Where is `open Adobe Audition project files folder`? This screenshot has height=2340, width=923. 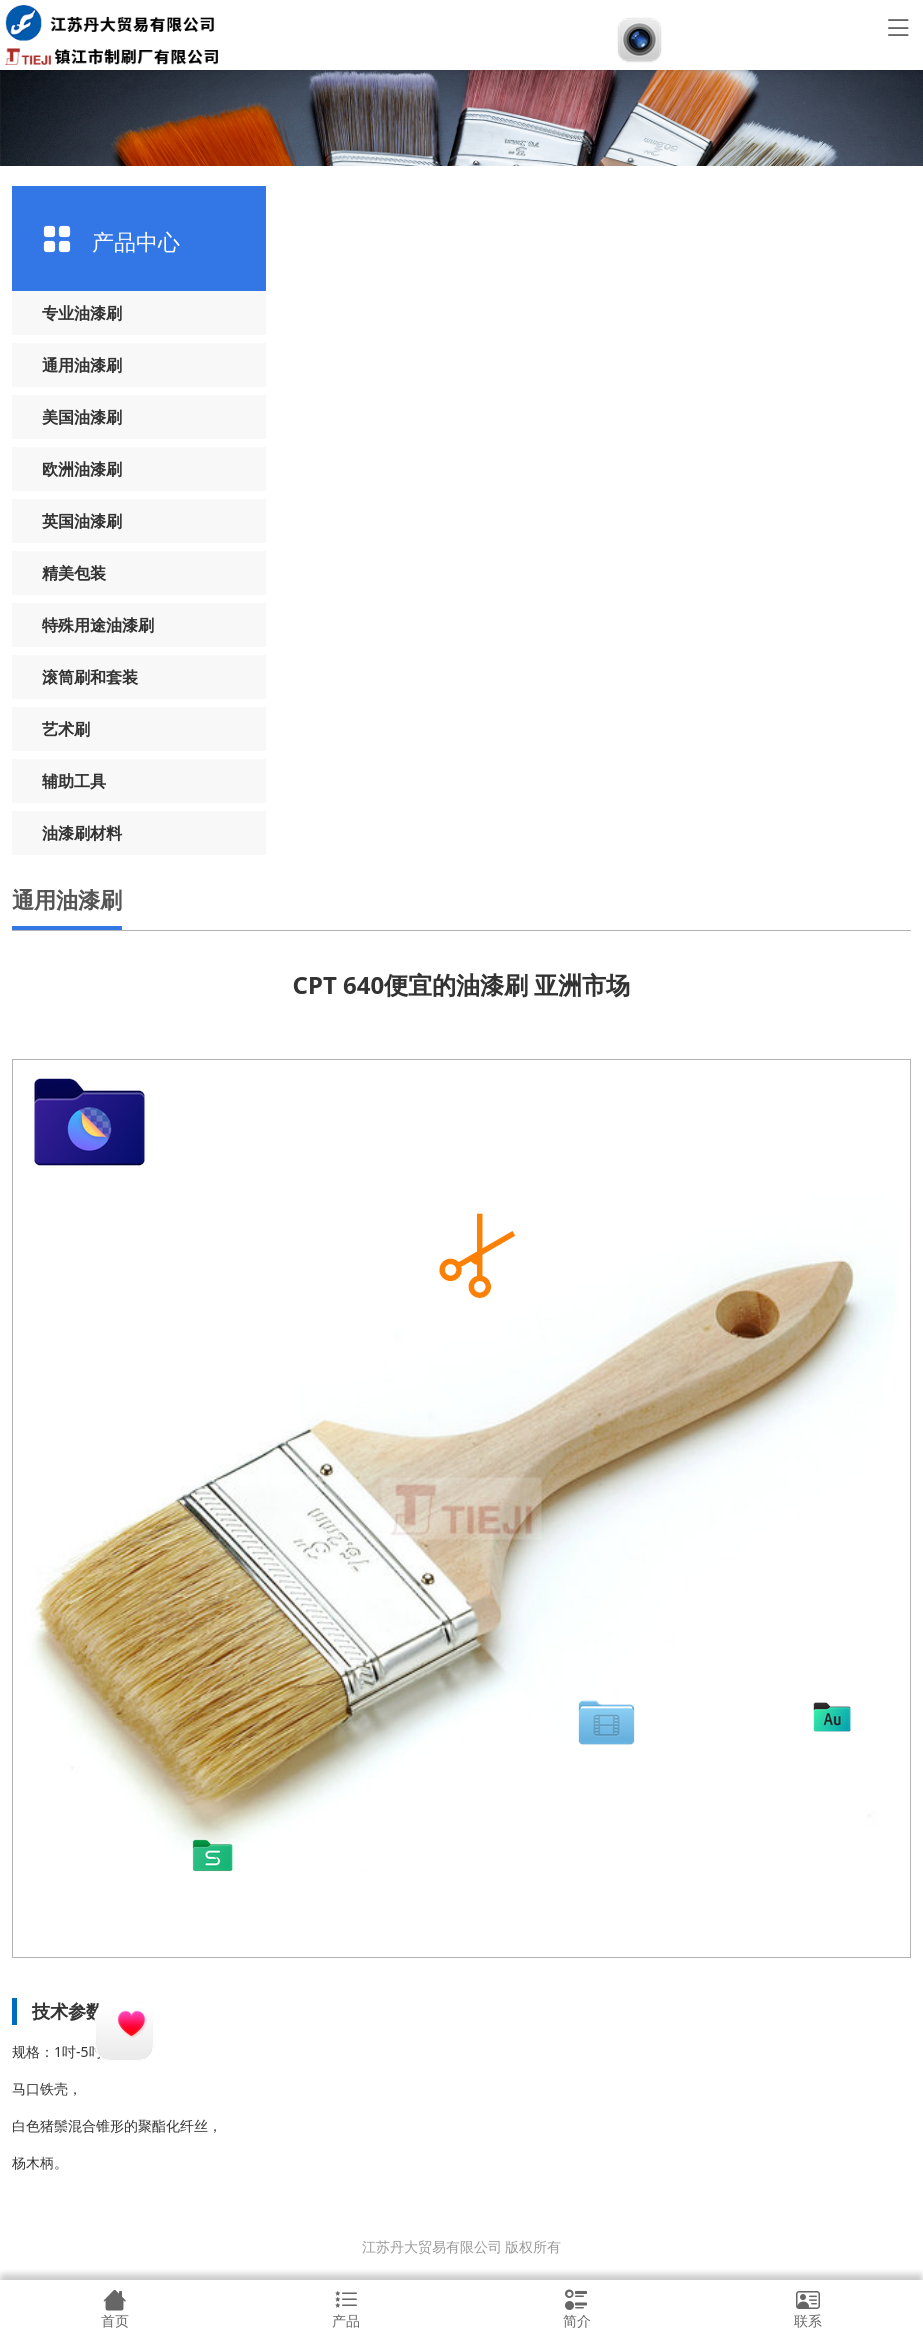
open Adobe Audition project files folder is located at coordinates (832, 1718).